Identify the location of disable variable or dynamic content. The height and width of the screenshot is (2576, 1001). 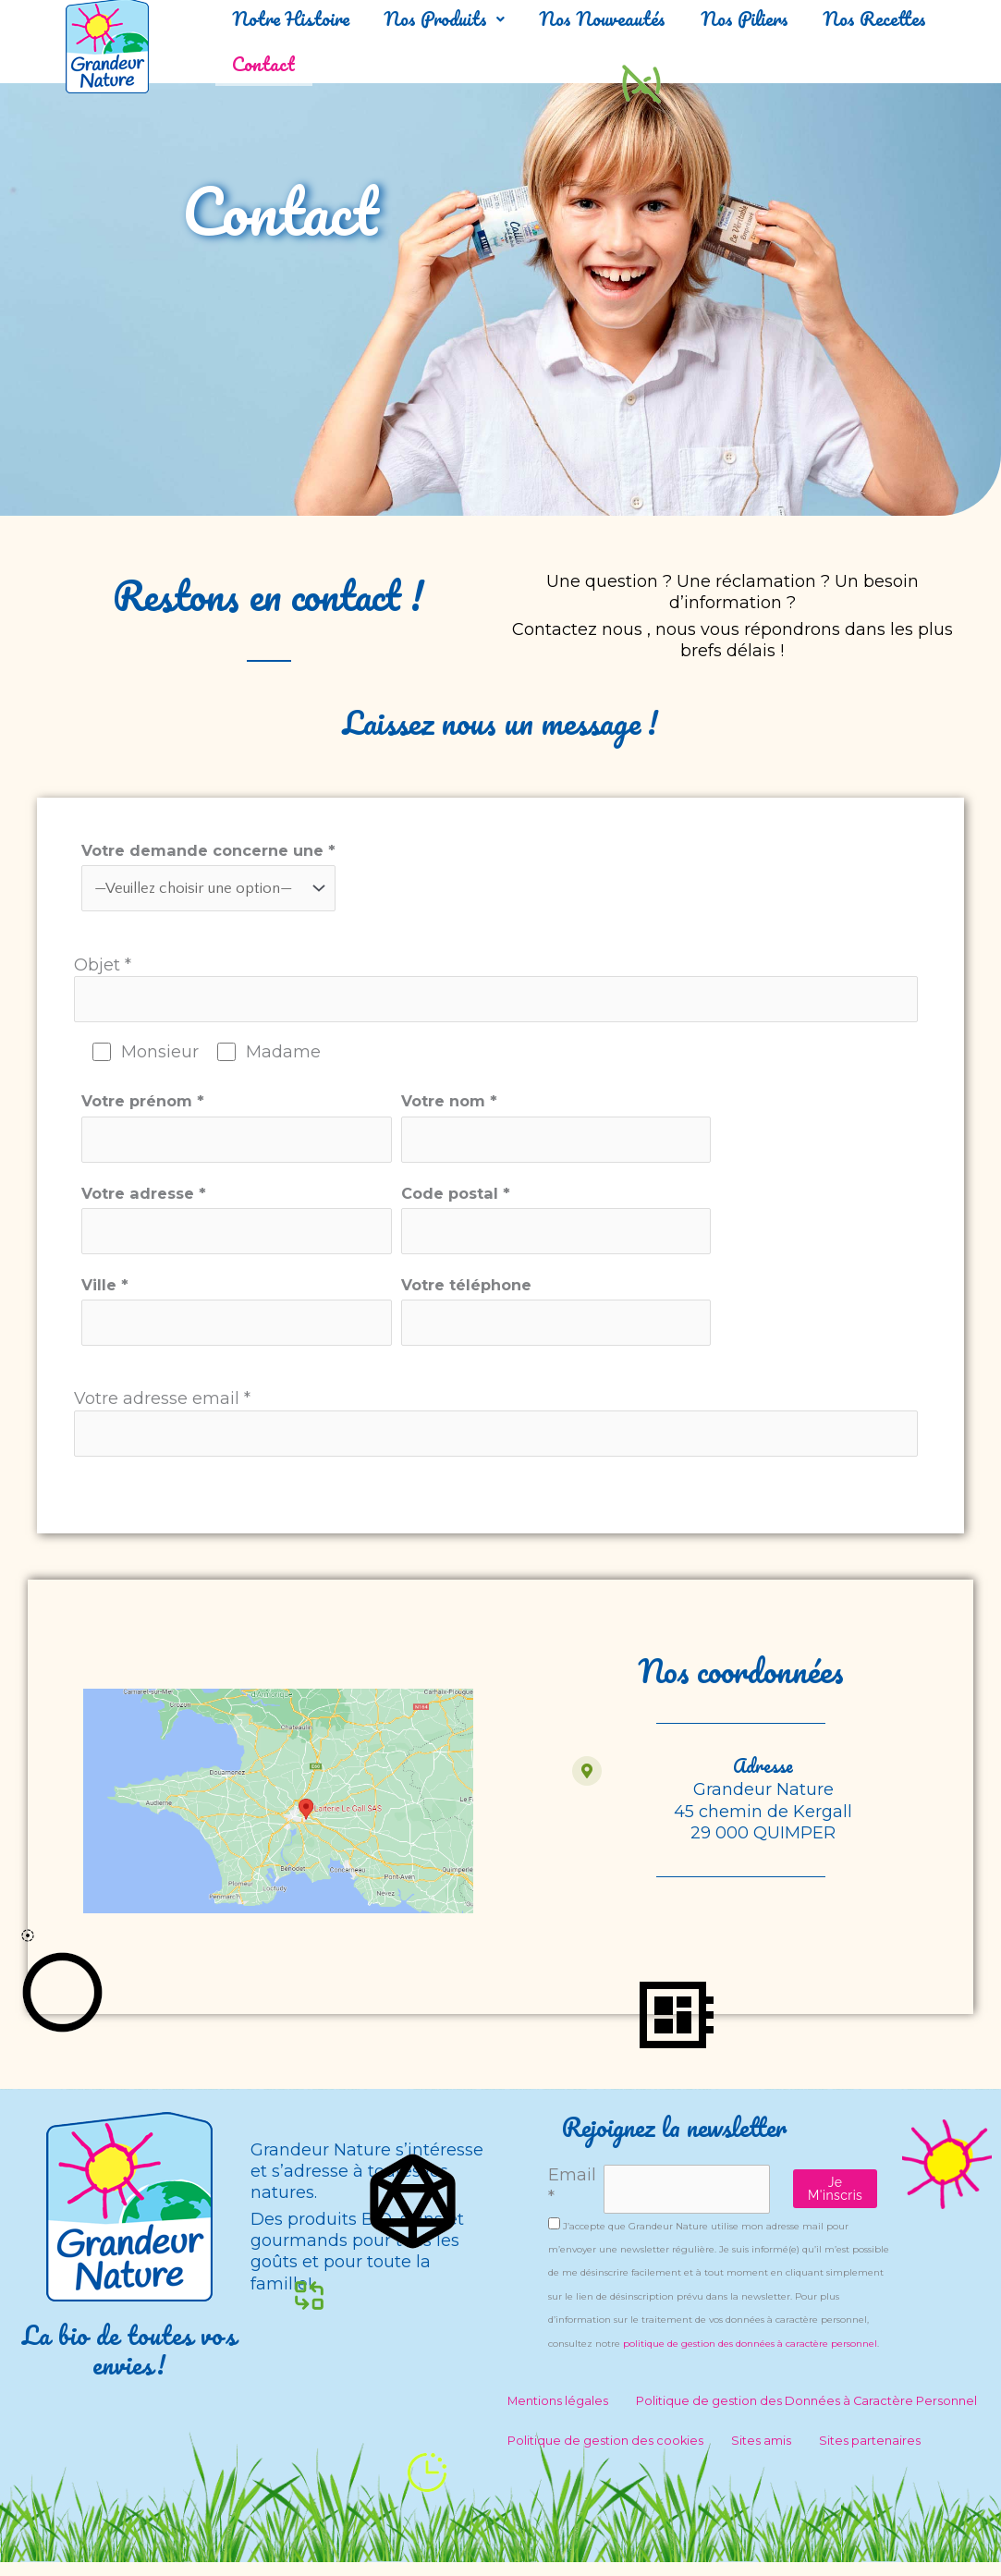
(641, 84).